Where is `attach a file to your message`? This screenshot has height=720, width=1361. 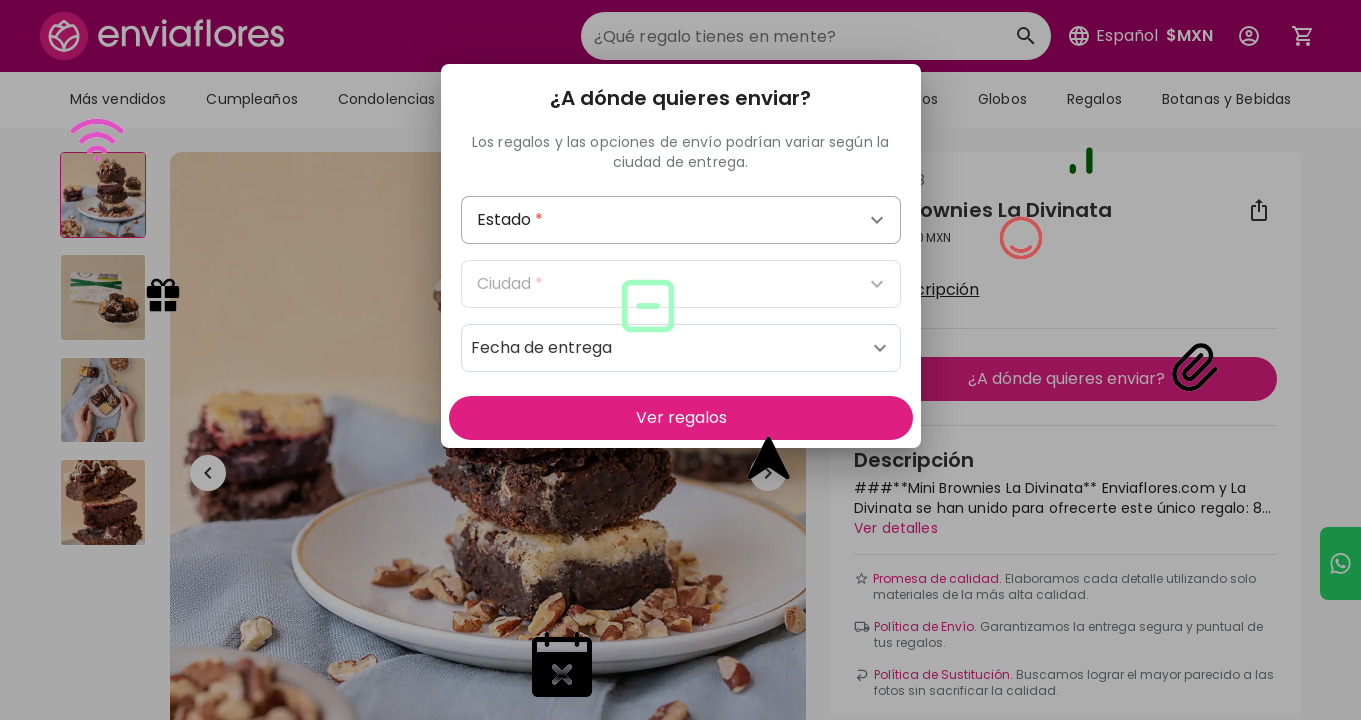
attach a file to your message is located at coordinates (1194, 367).